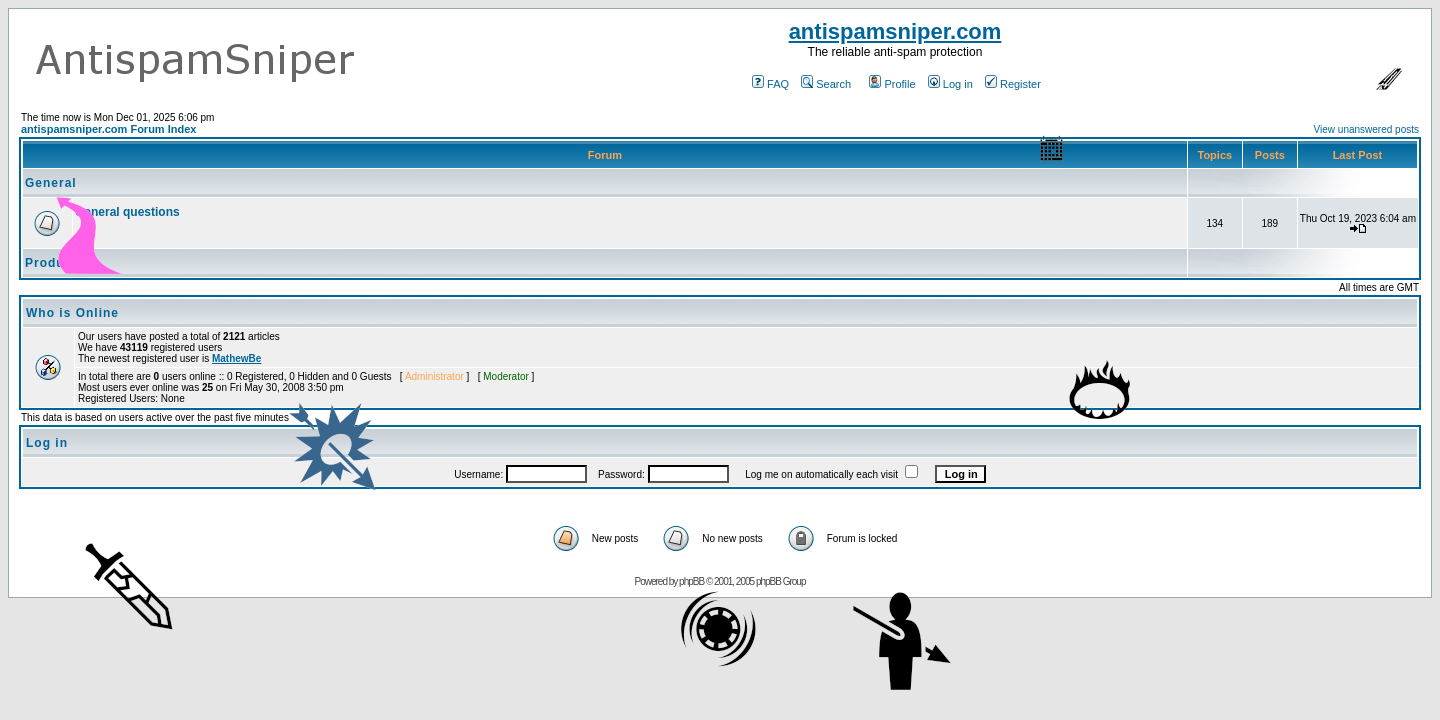  What do you see at coordinates (1099, 390) in the screenshot?
I see `activate fire shield or protective ability` at bounding box center [1099, 390].